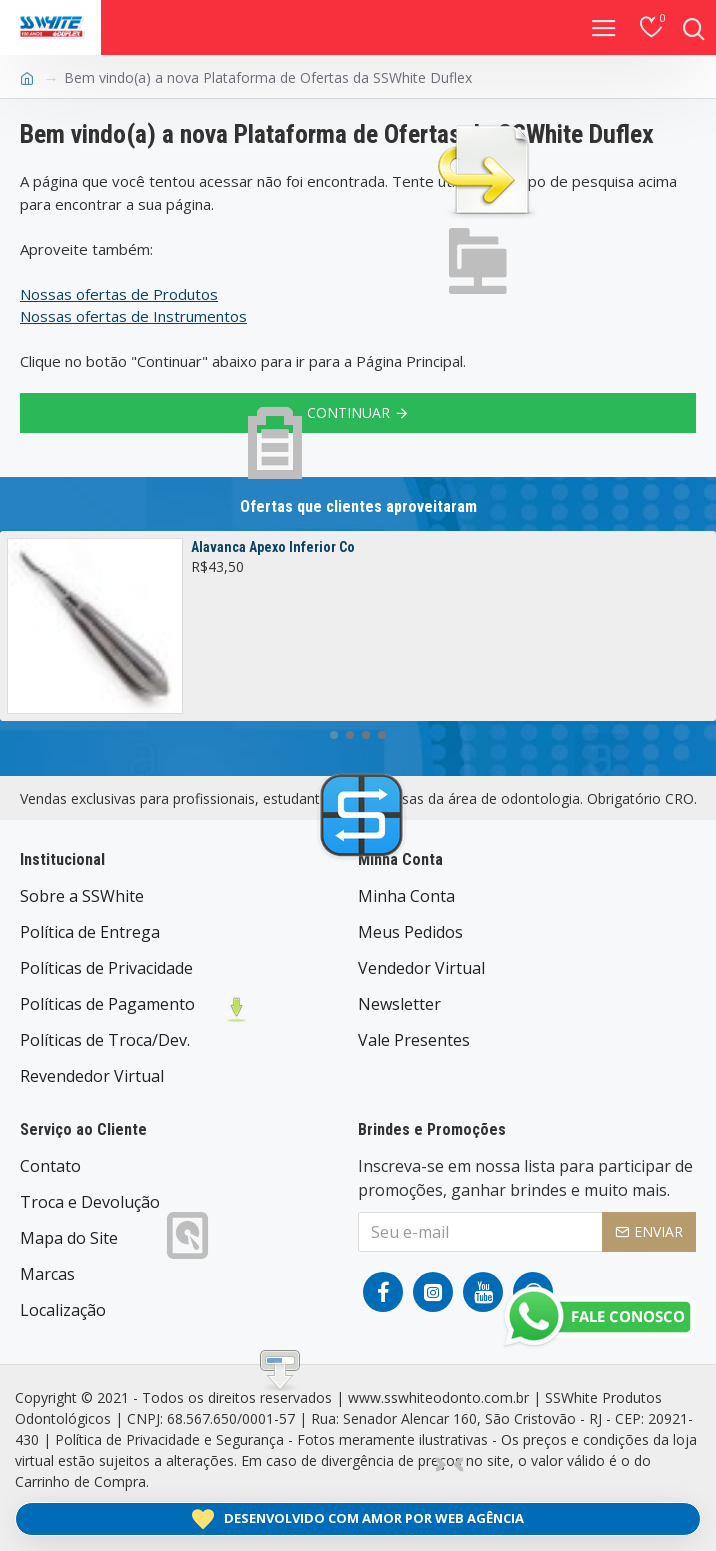 This screenshot has height=1551, width=716. What do you see at coordinates (482, 261) in the screenshot?
I see `access a remote or network folder` at bounding box center [482, 261].